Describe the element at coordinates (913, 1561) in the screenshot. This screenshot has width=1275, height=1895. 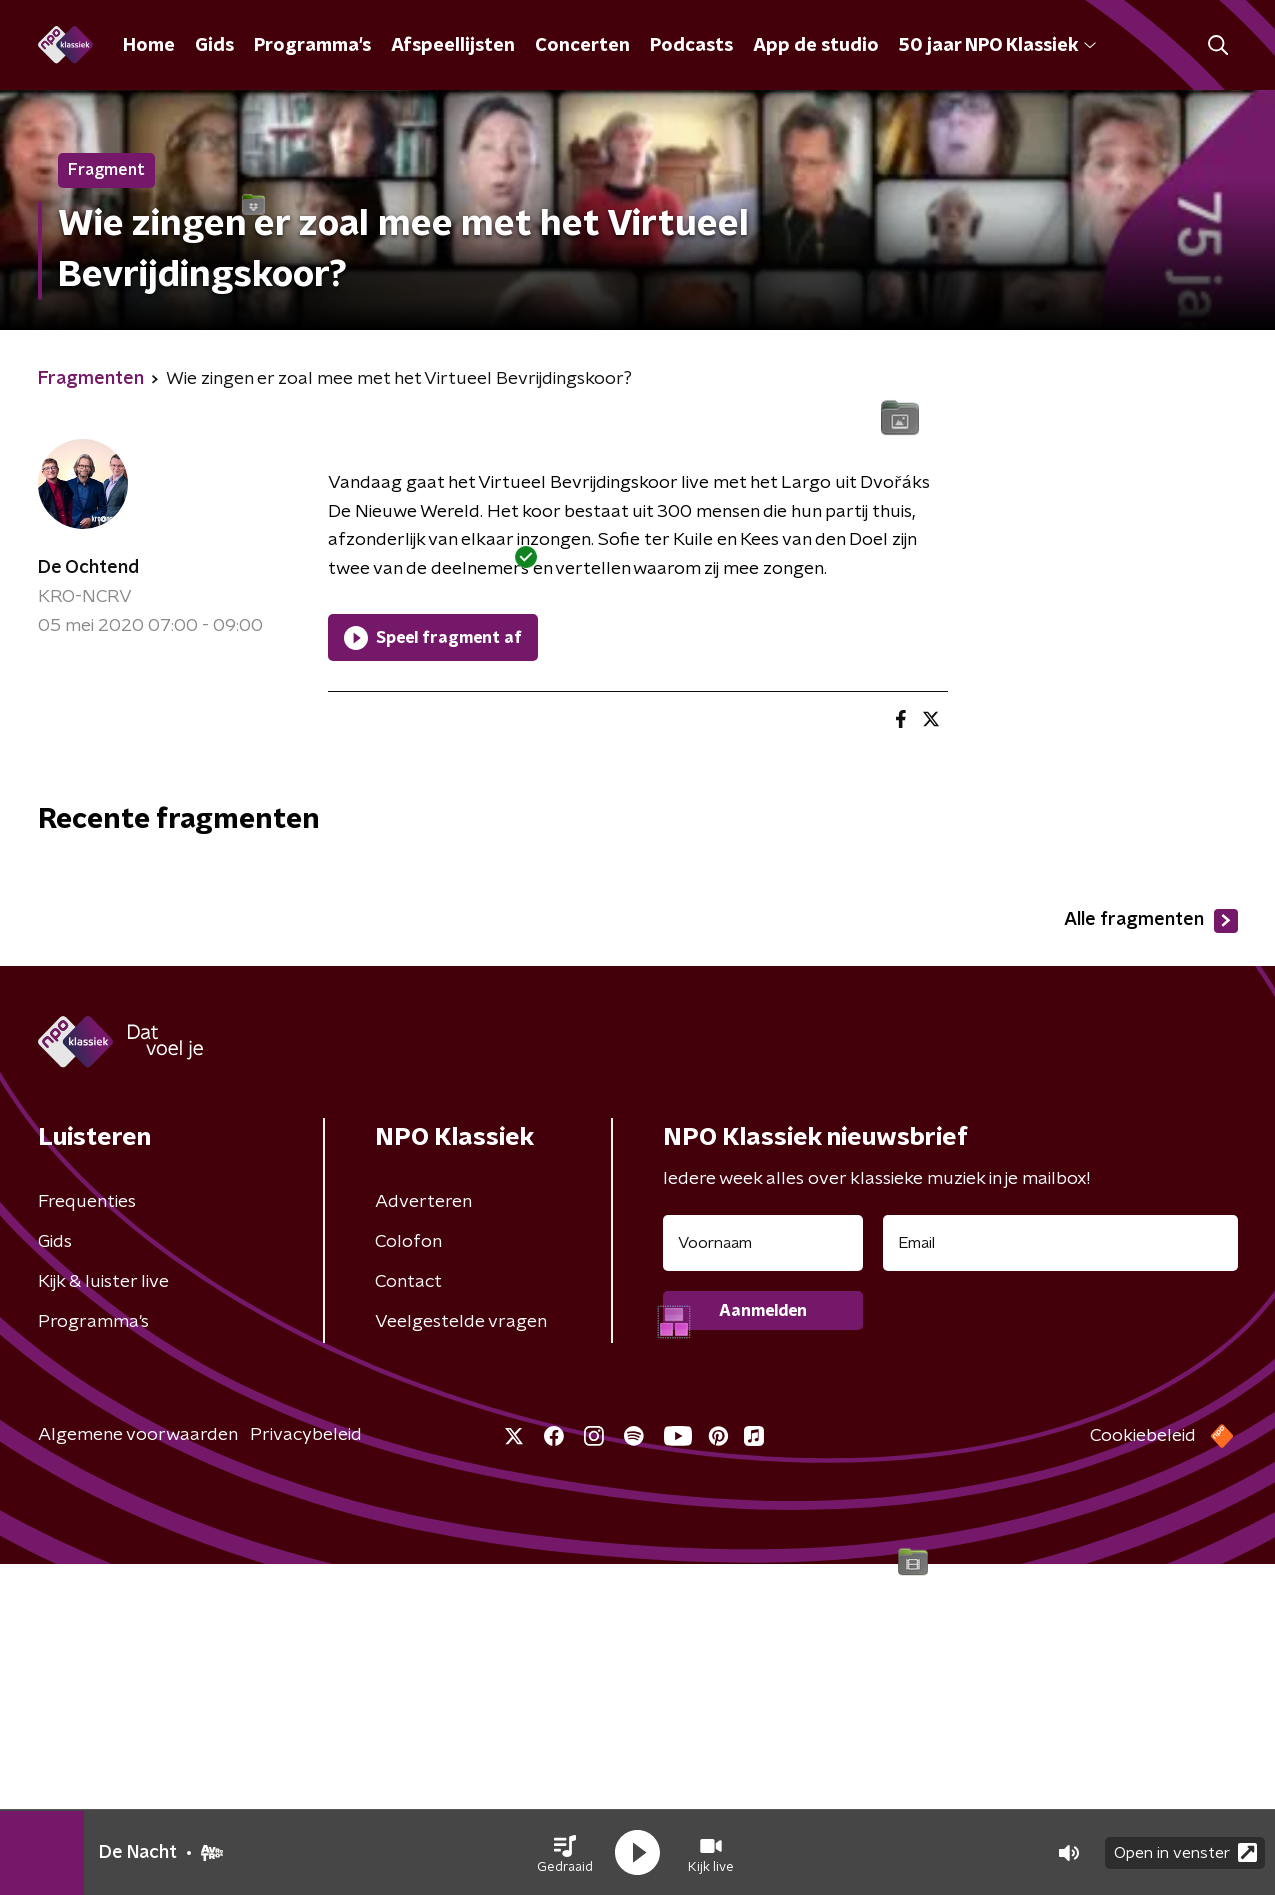
I see `open your videos folder` at that location.